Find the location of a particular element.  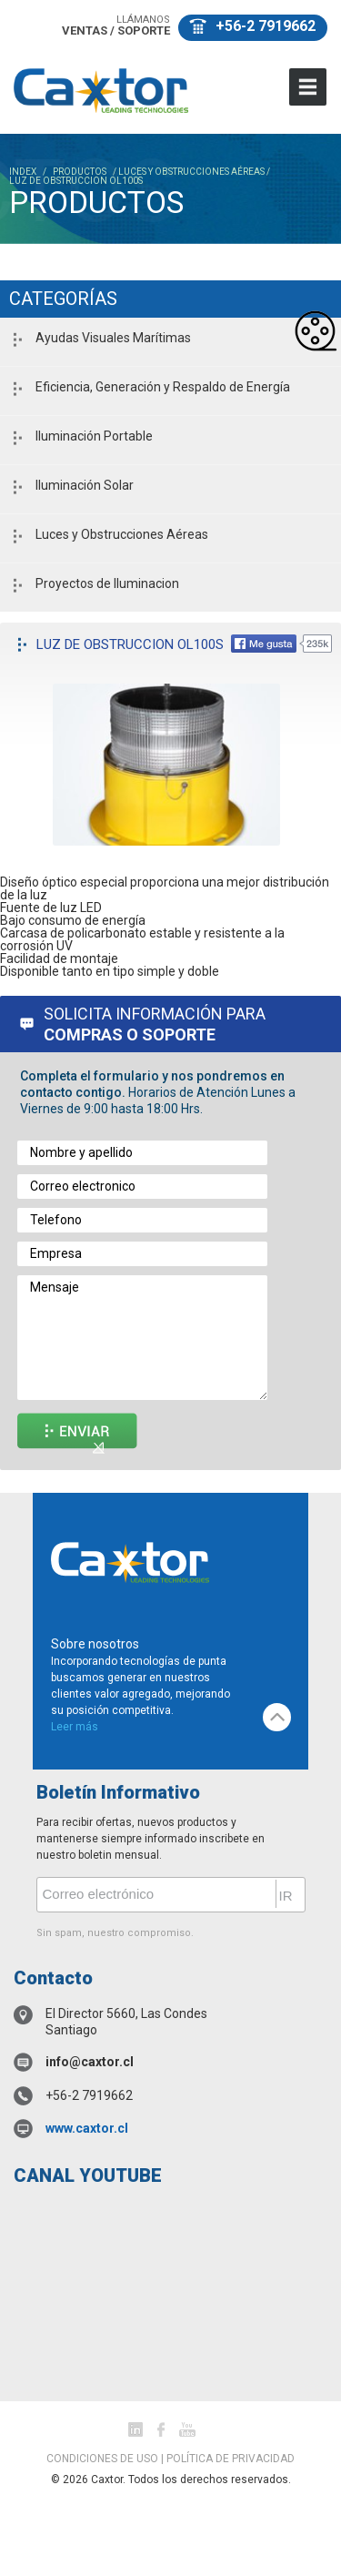

access video or movie library is located at coordinates (315, 330).